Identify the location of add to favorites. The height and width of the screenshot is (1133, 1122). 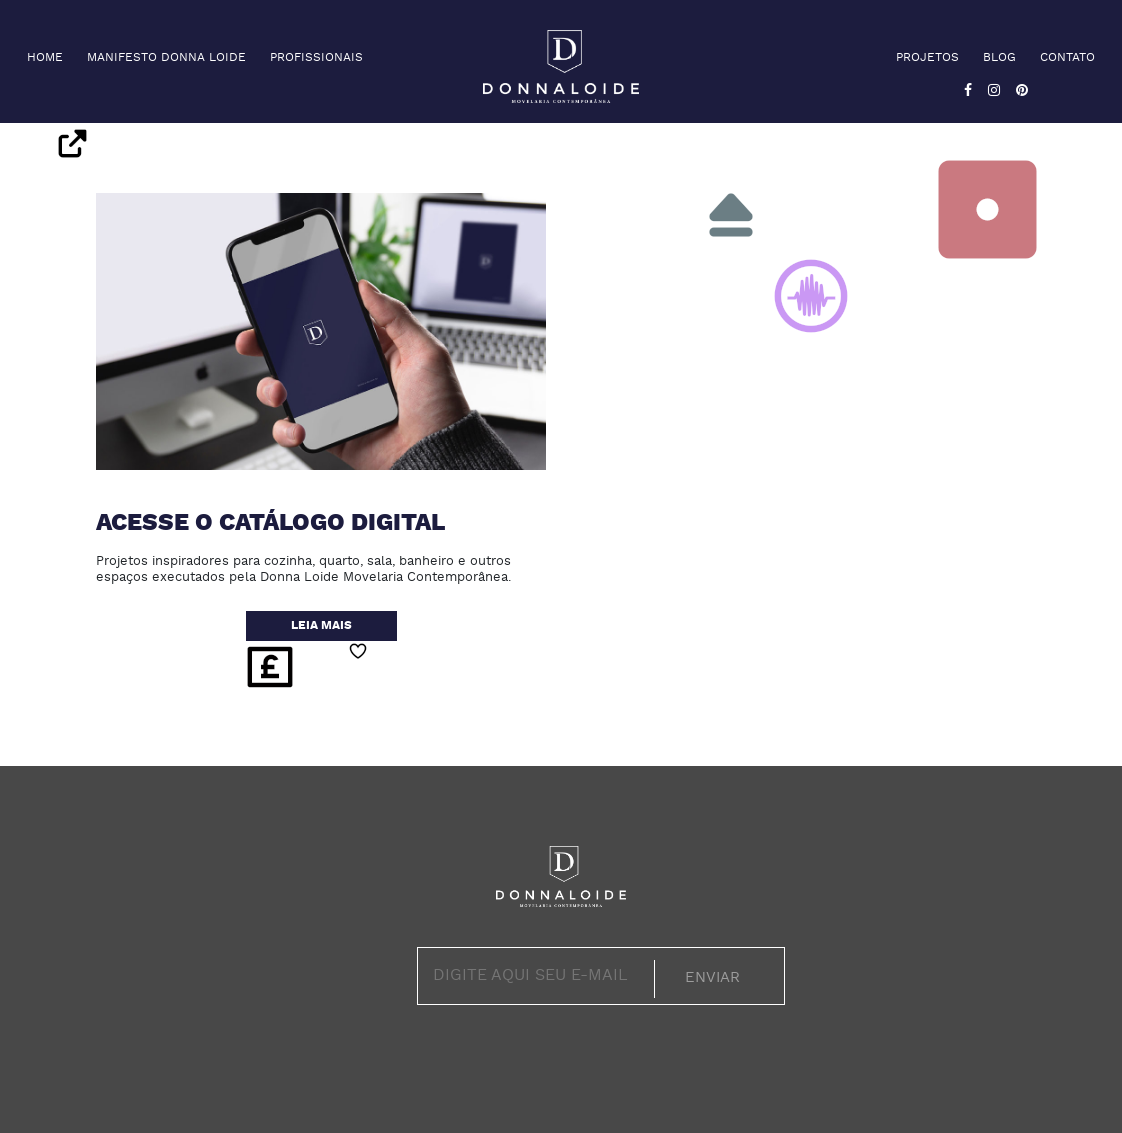
(358, 651).